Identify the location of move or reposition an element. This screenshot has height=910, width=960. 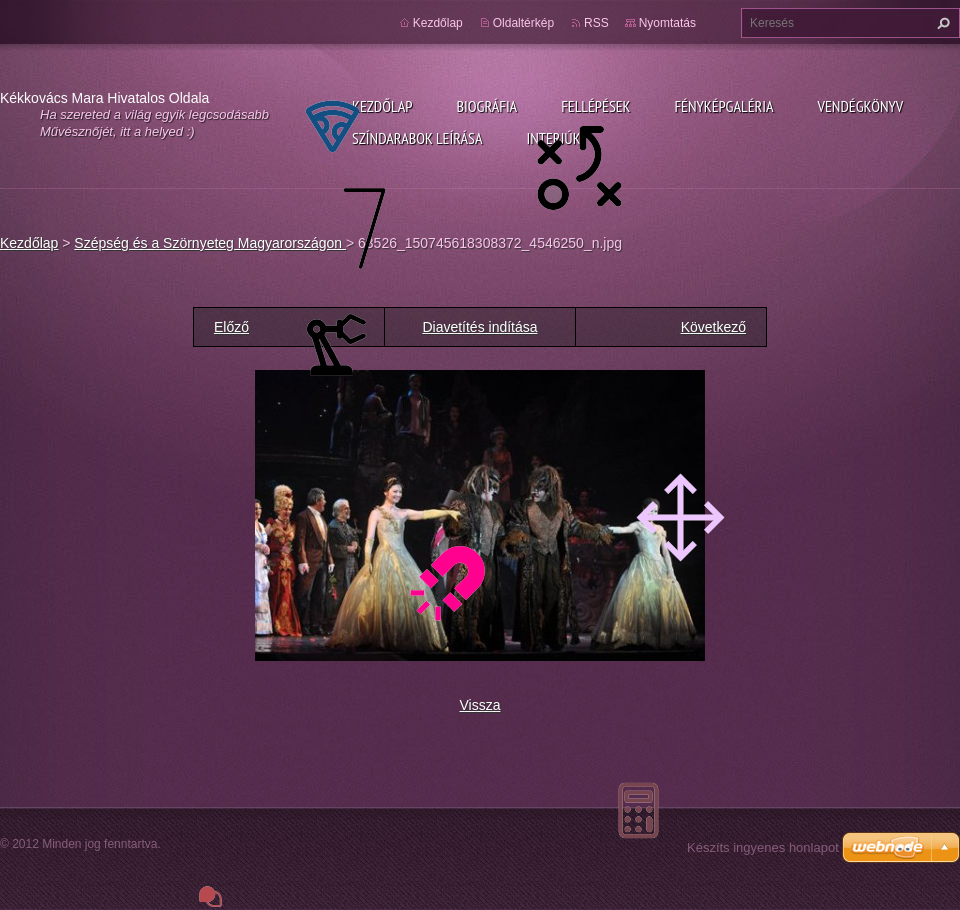
(680, 517).